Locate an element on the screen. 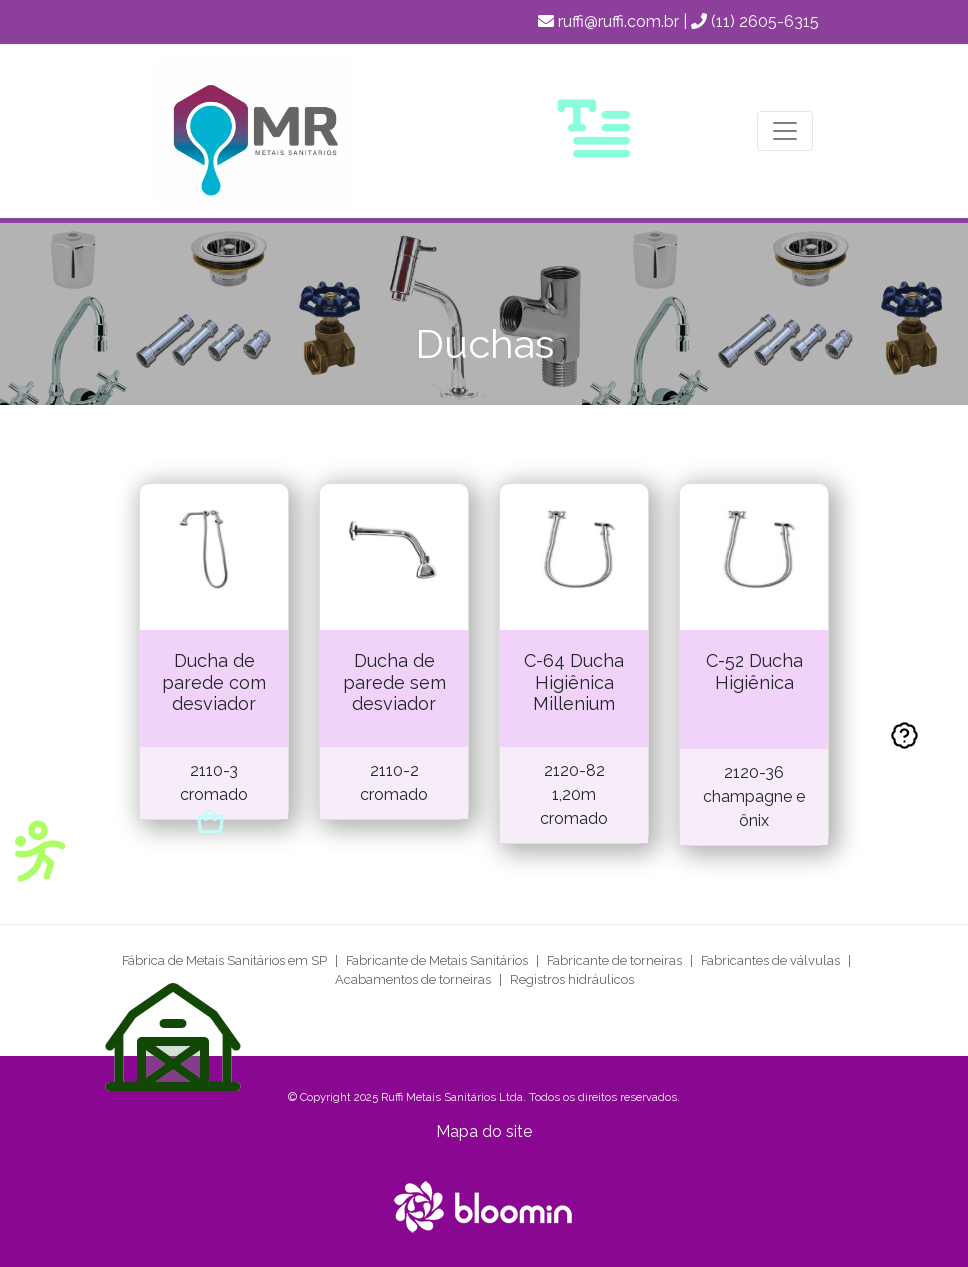  view your shopping bag is located at coordinates (210, 822).